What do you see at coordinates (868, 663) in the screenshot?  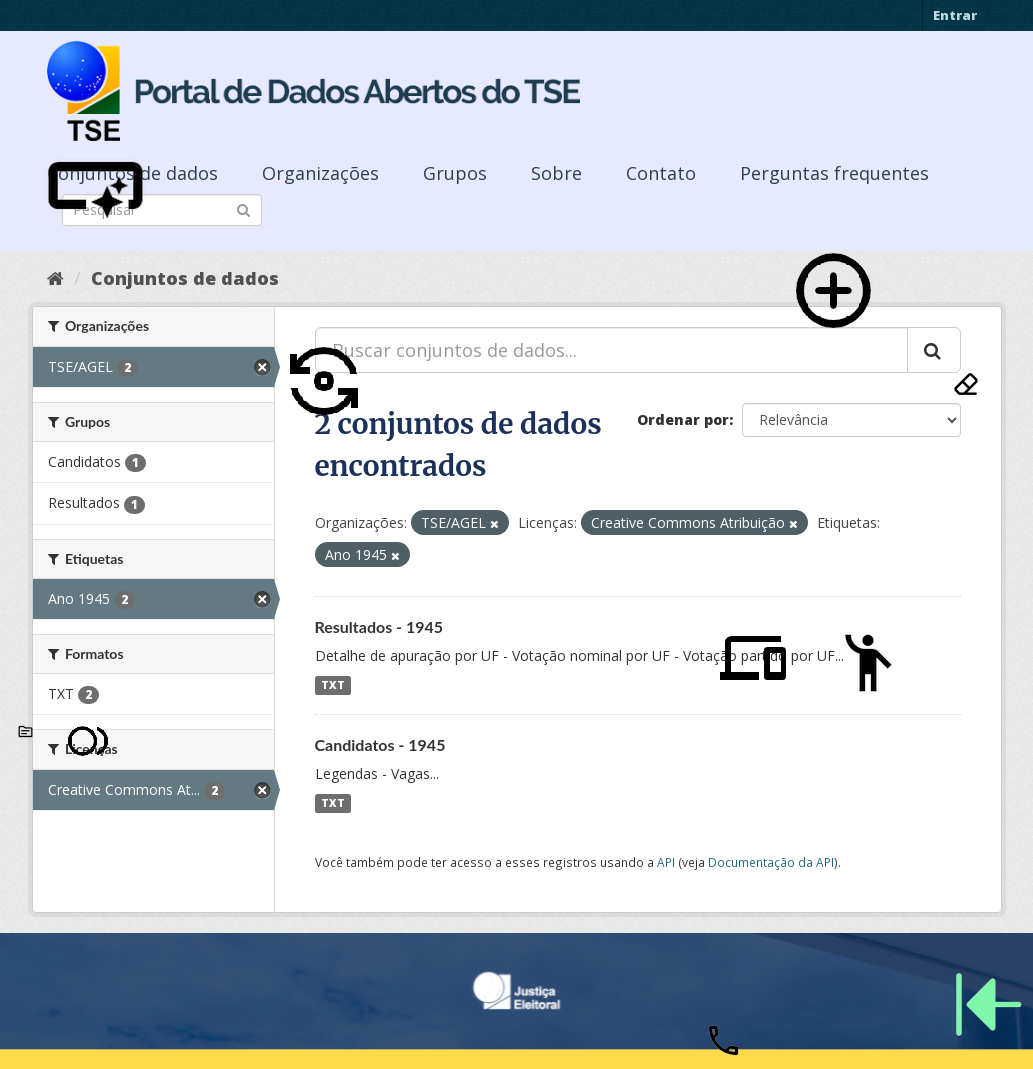 I see `access people or contacts` at bounding box center [868, 663].